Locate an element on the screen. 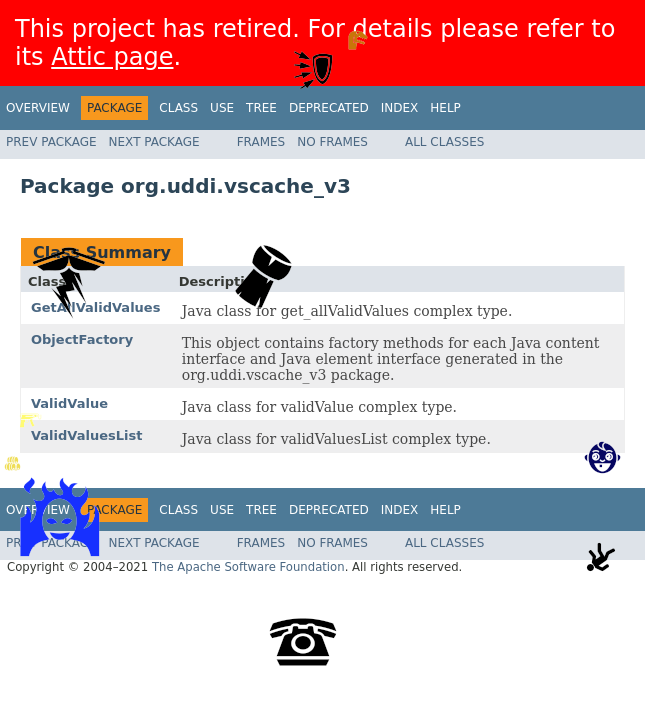  indicates active protection or defense mode is located at coordinates (313, 69).